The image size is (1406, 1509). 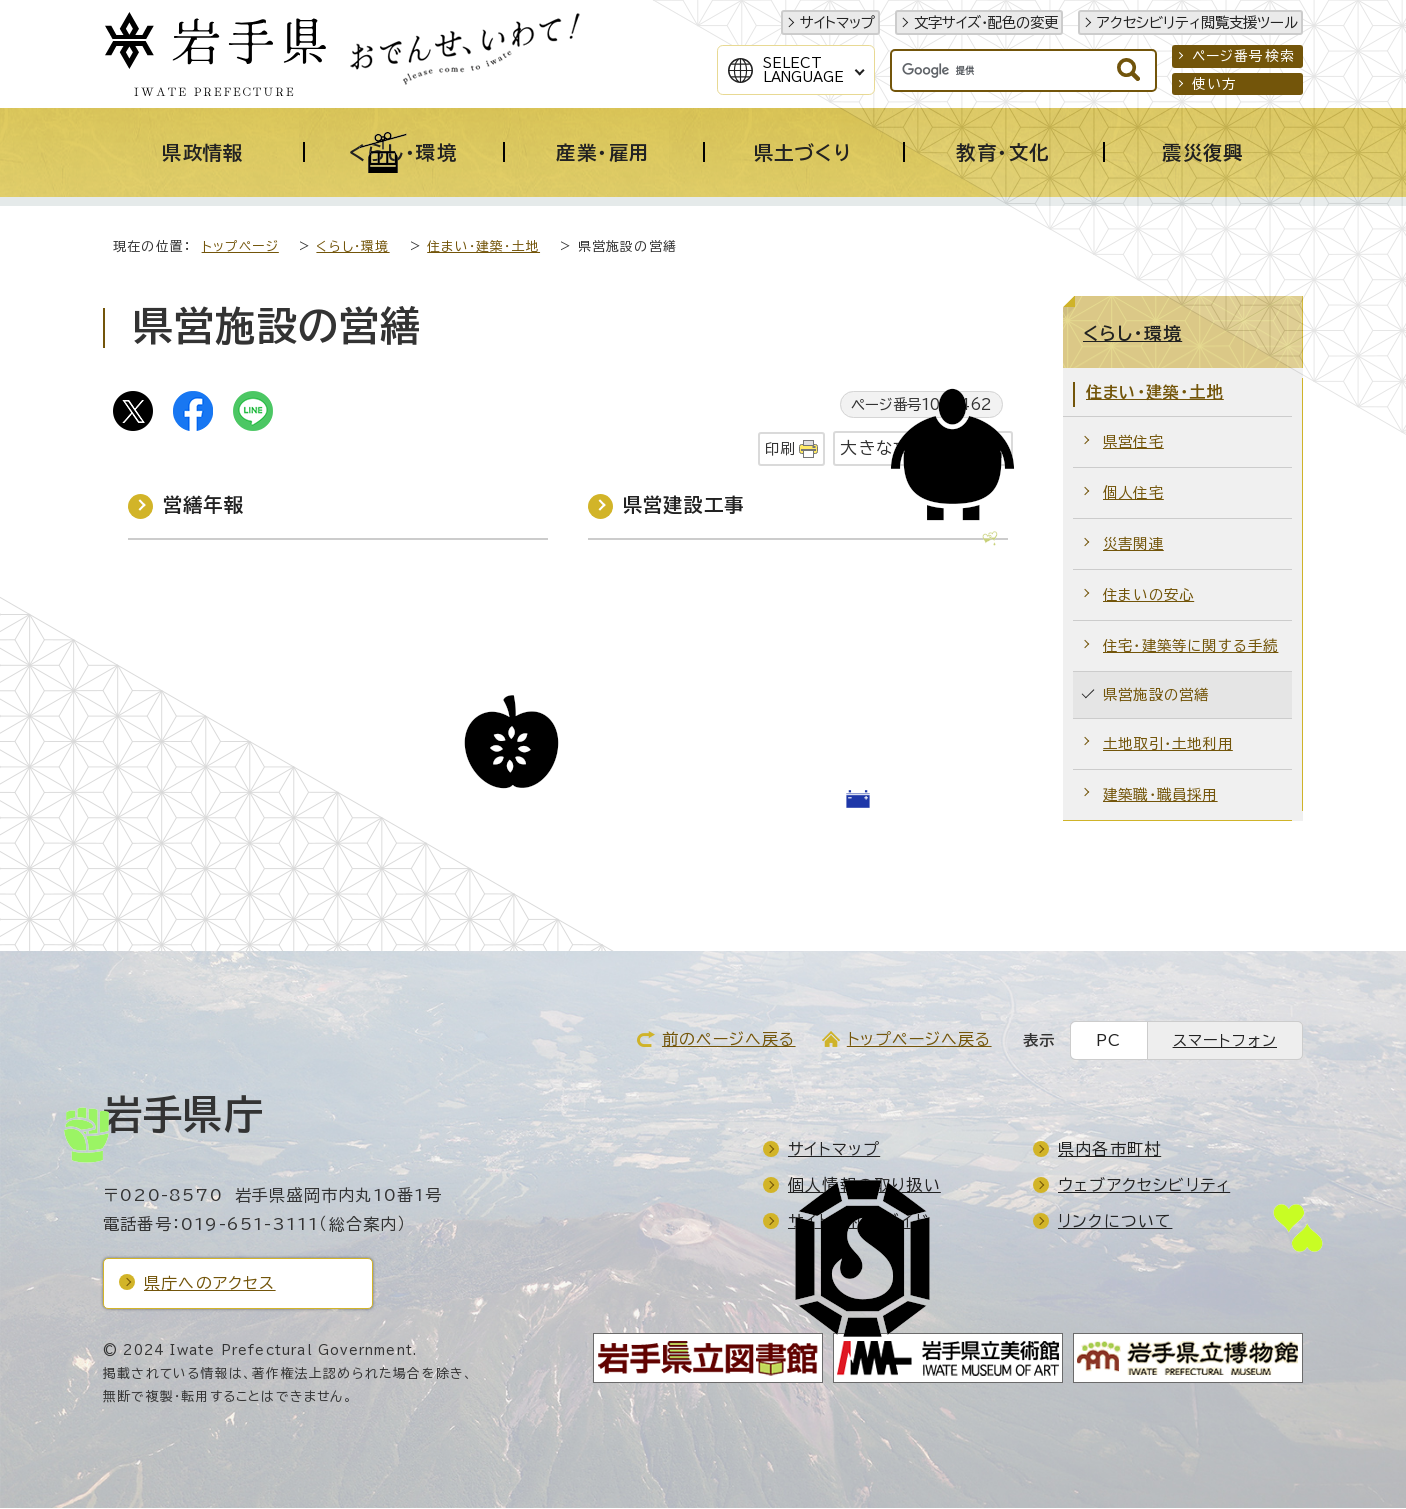 I want to click on indicates strength or power attribute in a game, so click(x=86, y=1135).